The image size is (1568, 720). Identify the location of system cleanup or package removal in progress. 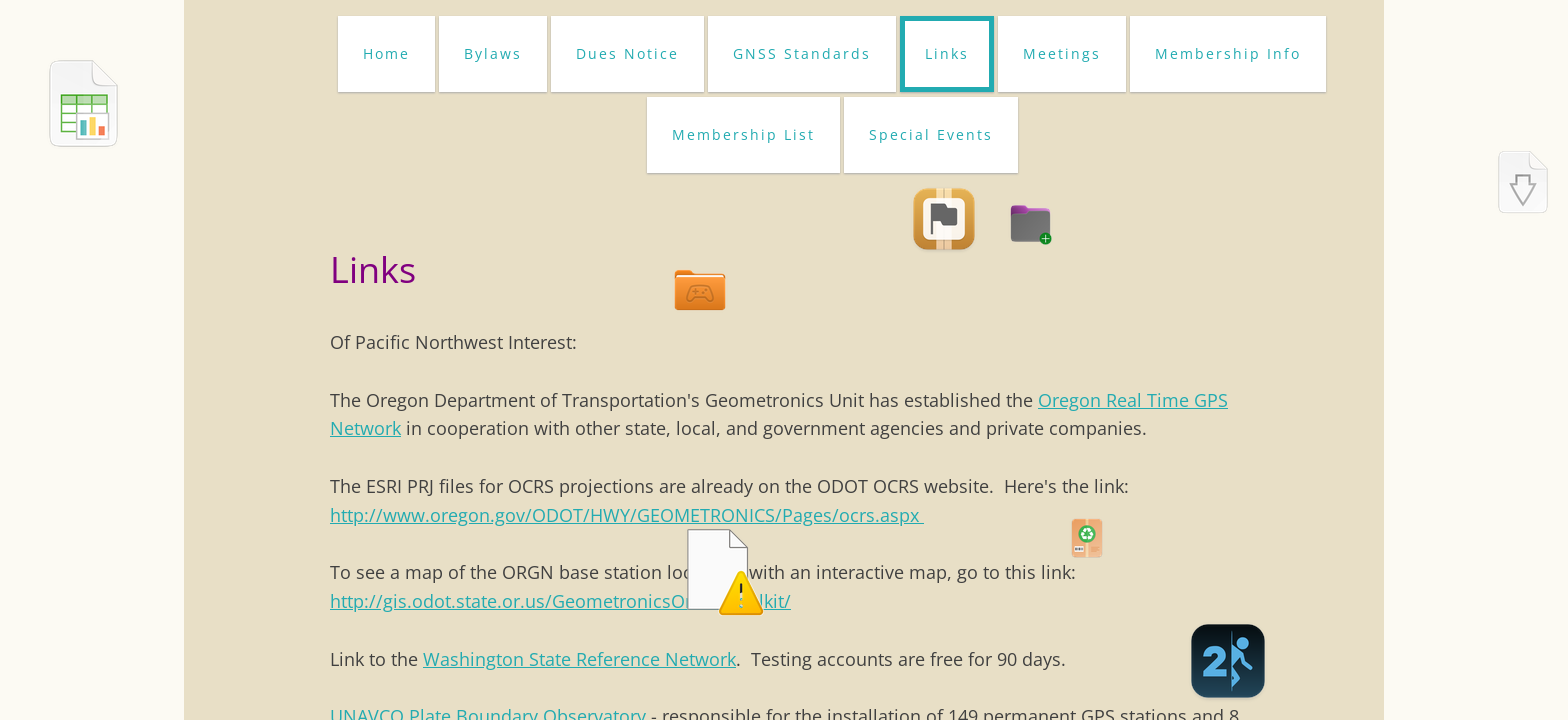
(1087, 538).